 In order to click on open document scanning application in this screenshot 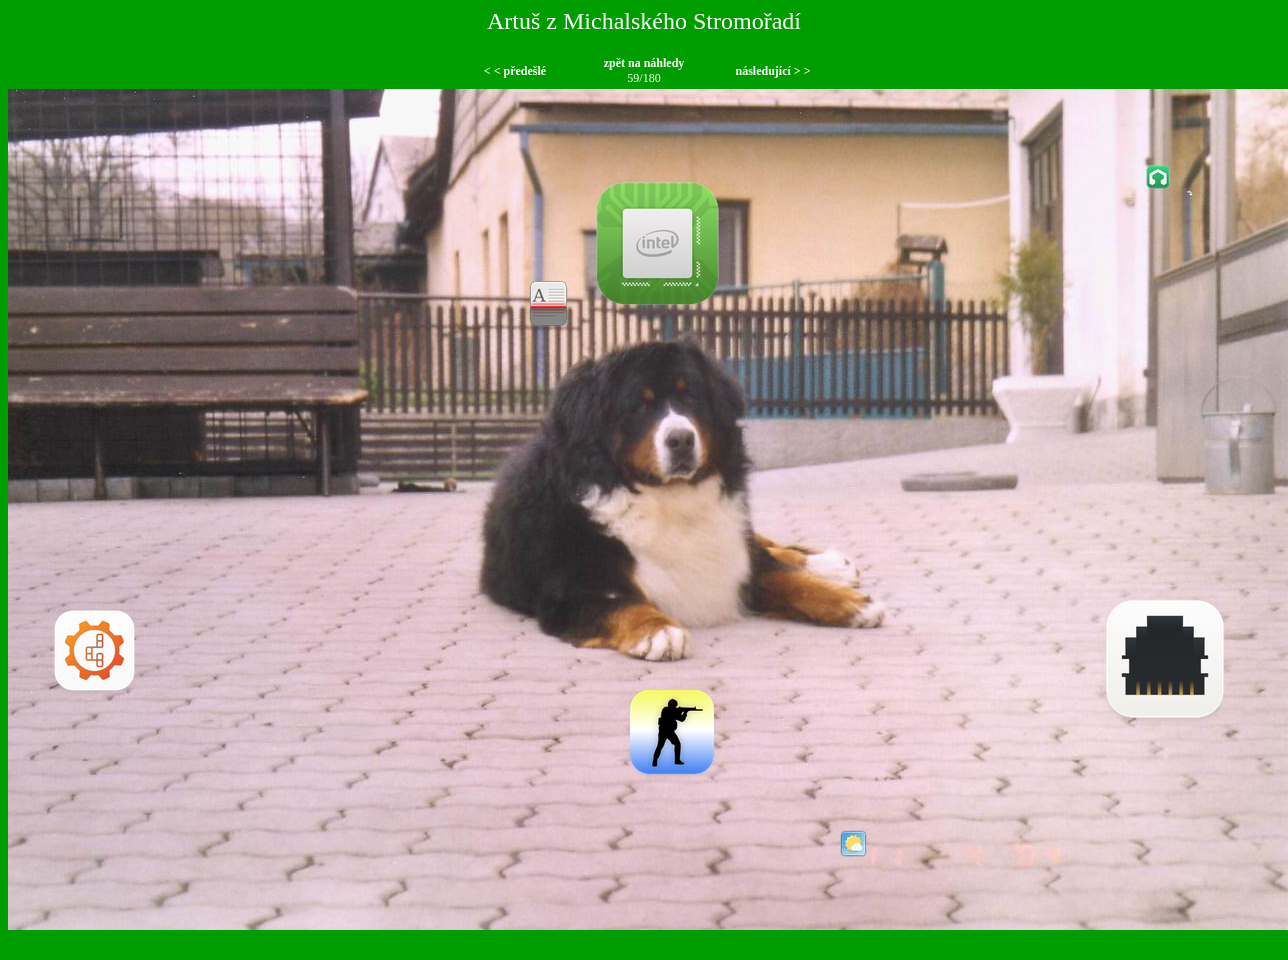, I will do `click(548, 303)`.